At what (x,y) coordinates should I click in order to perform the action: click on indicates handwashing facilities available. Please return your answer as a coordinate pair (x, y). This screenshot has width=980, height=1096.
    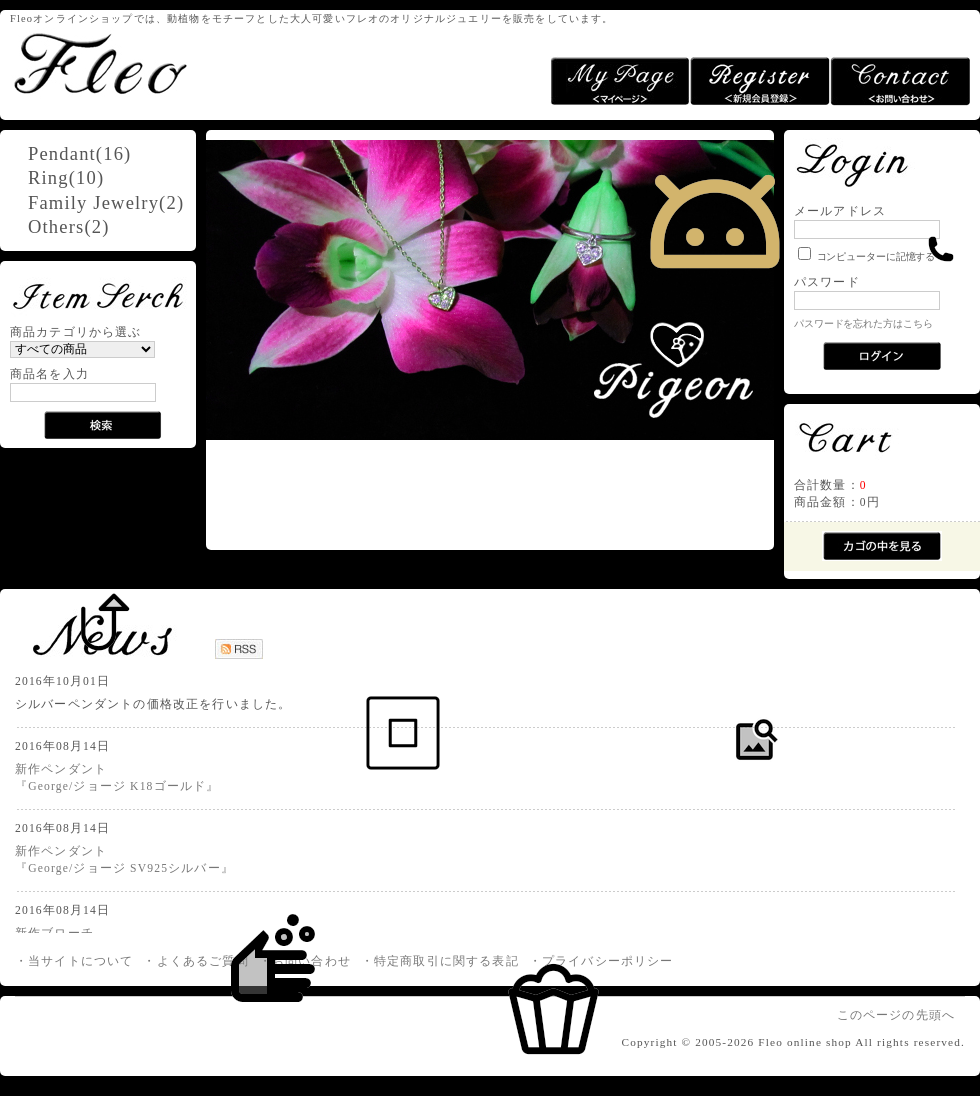
    Looking at the image, I should click on (275, 958).